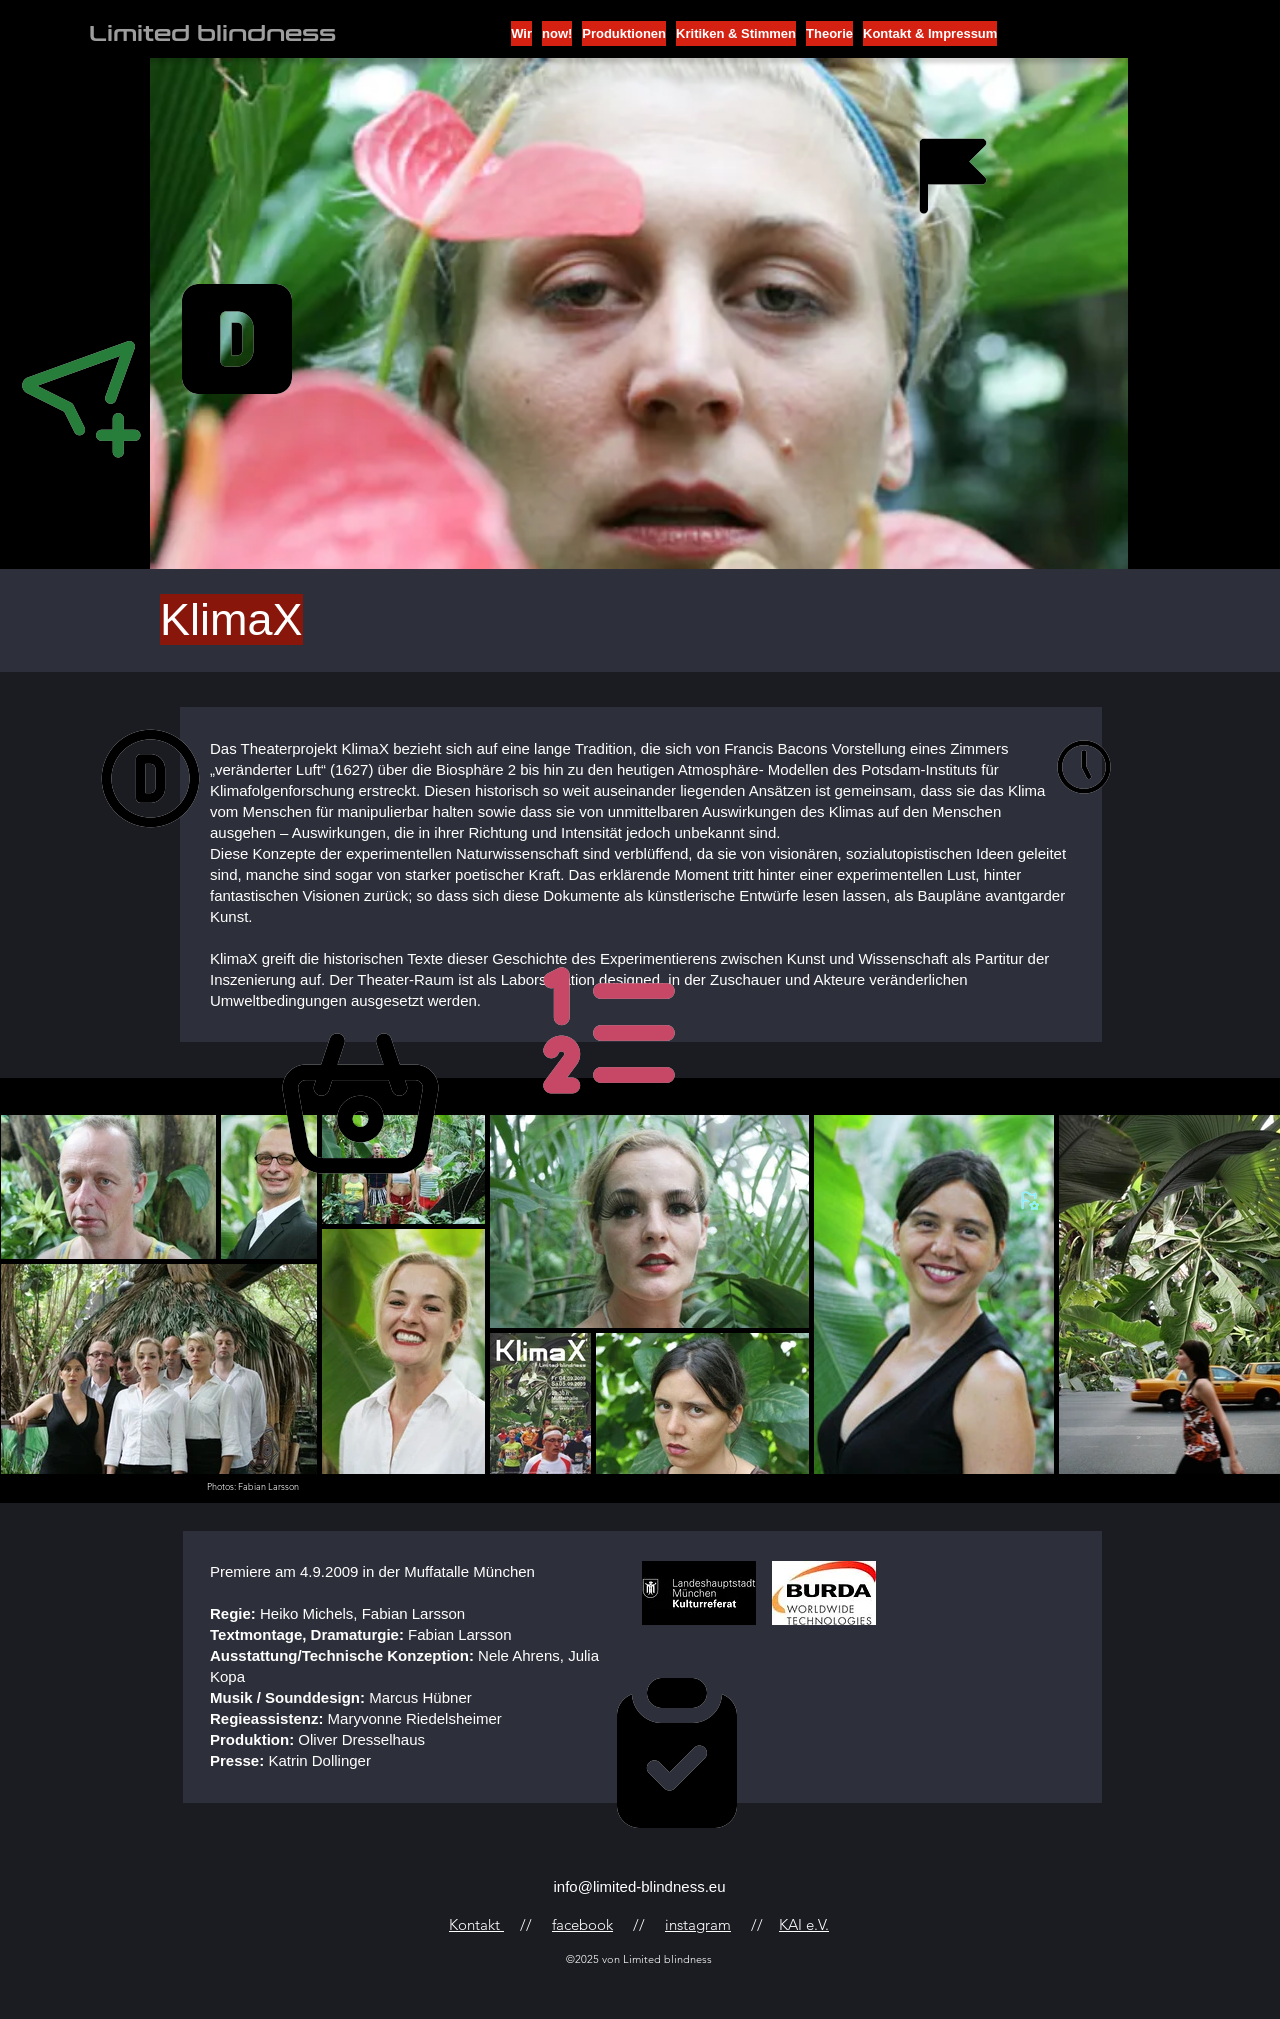 The width and height of the screenshot is (1280, 2019). I want to click on create a numbered list, so click(609, 1033).